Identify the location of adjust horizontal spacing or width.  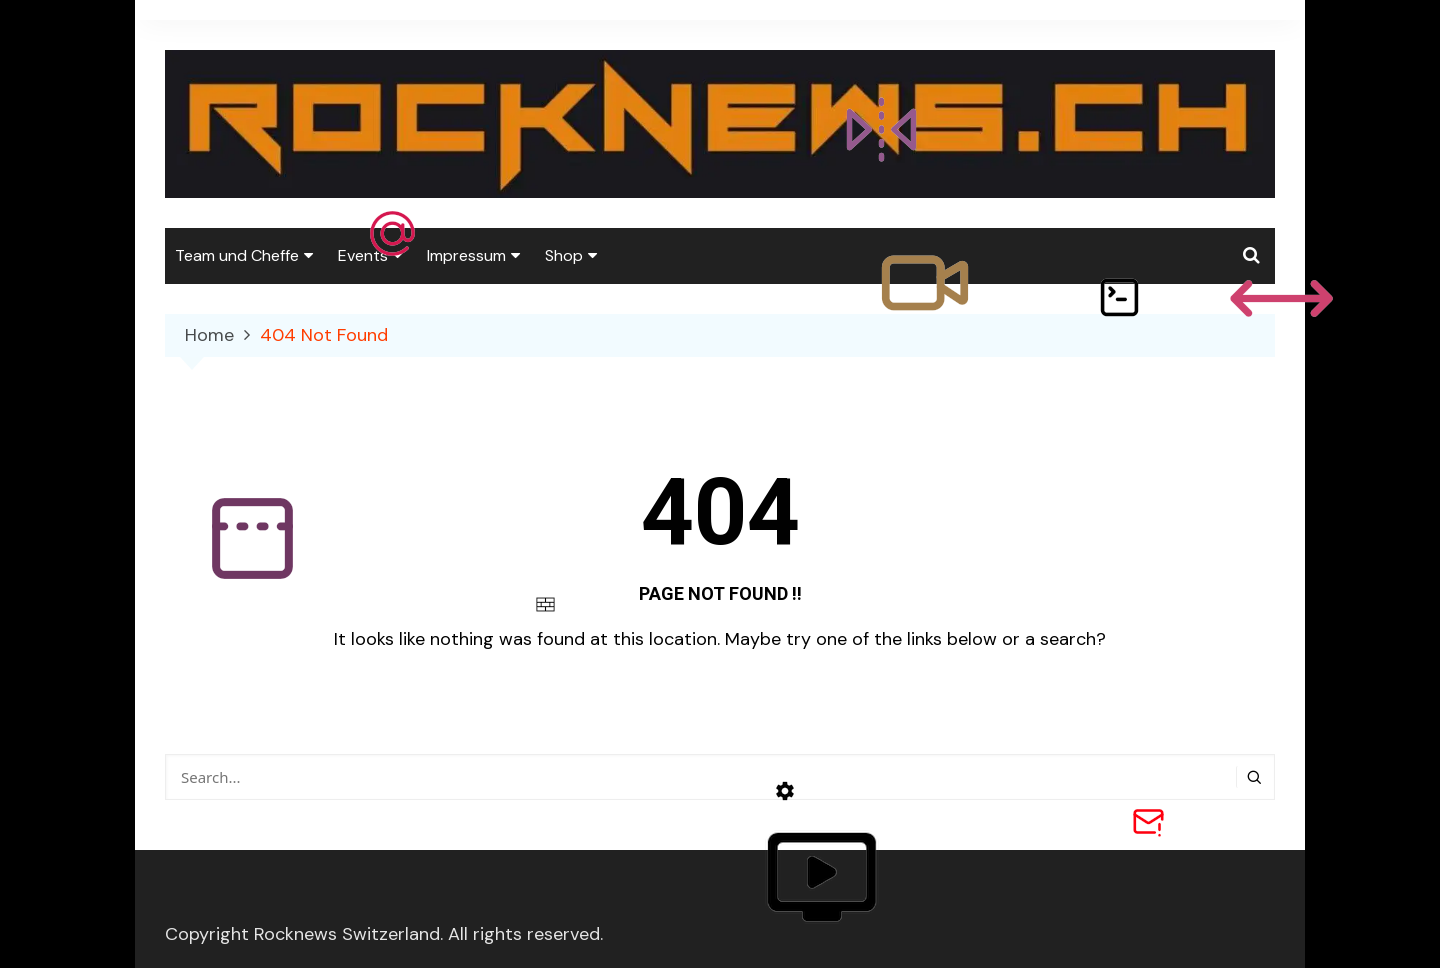
(1281, 298).